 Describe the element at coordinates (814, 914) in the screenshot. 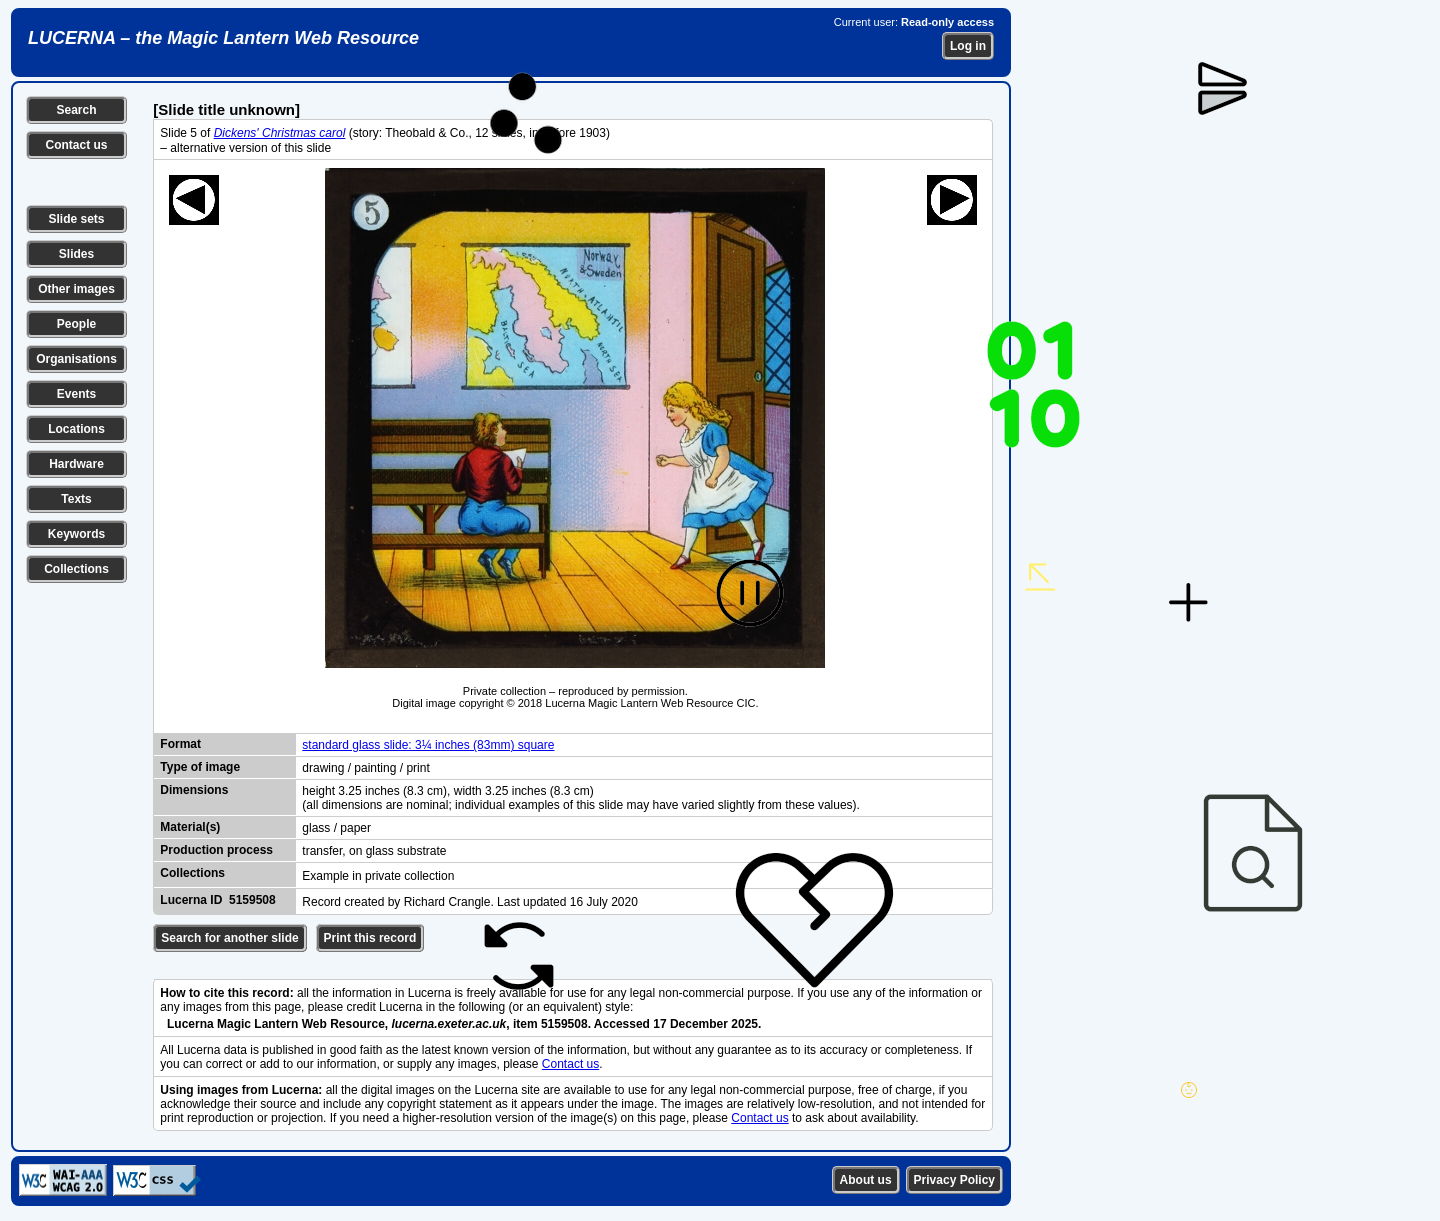

I see `unlike or remove from favorites` at that location.